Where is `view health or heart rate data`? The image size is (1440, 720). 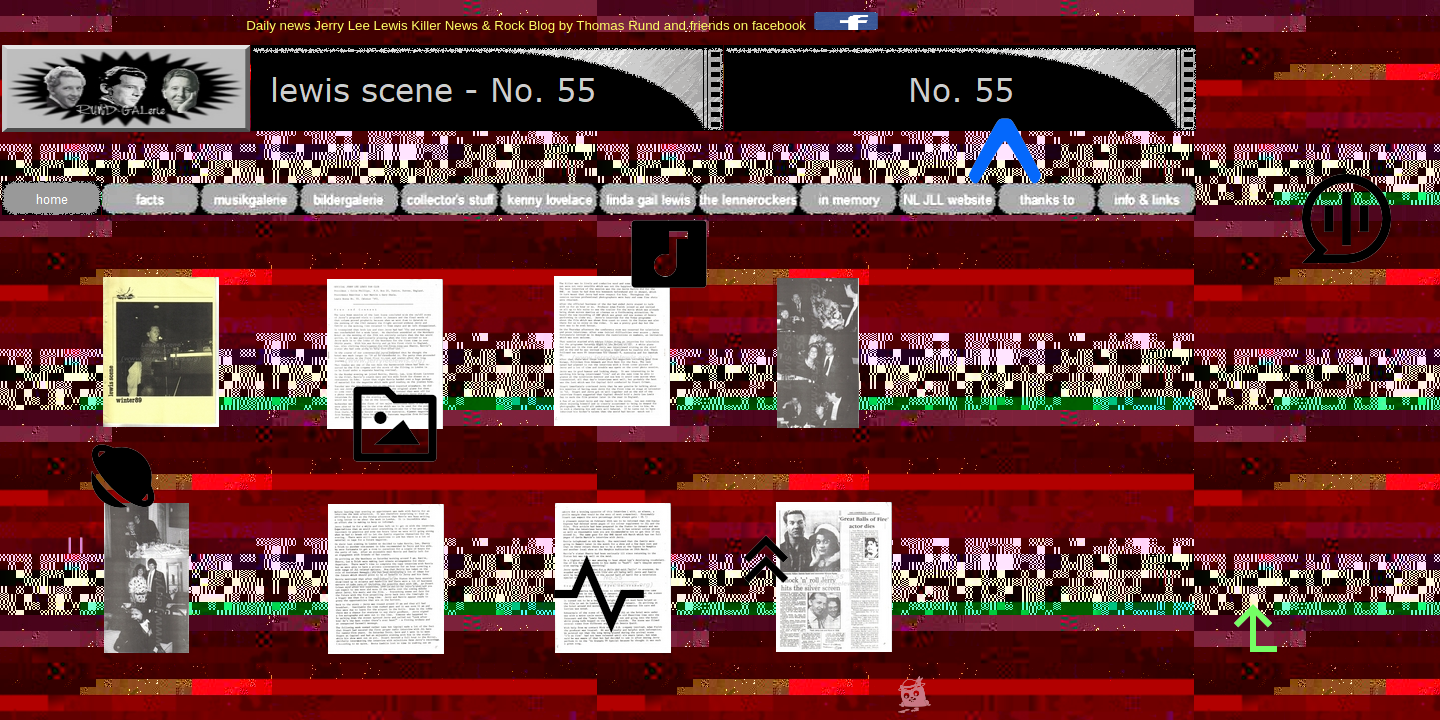
view health or heart rate data is located at coordinates (599, 594).